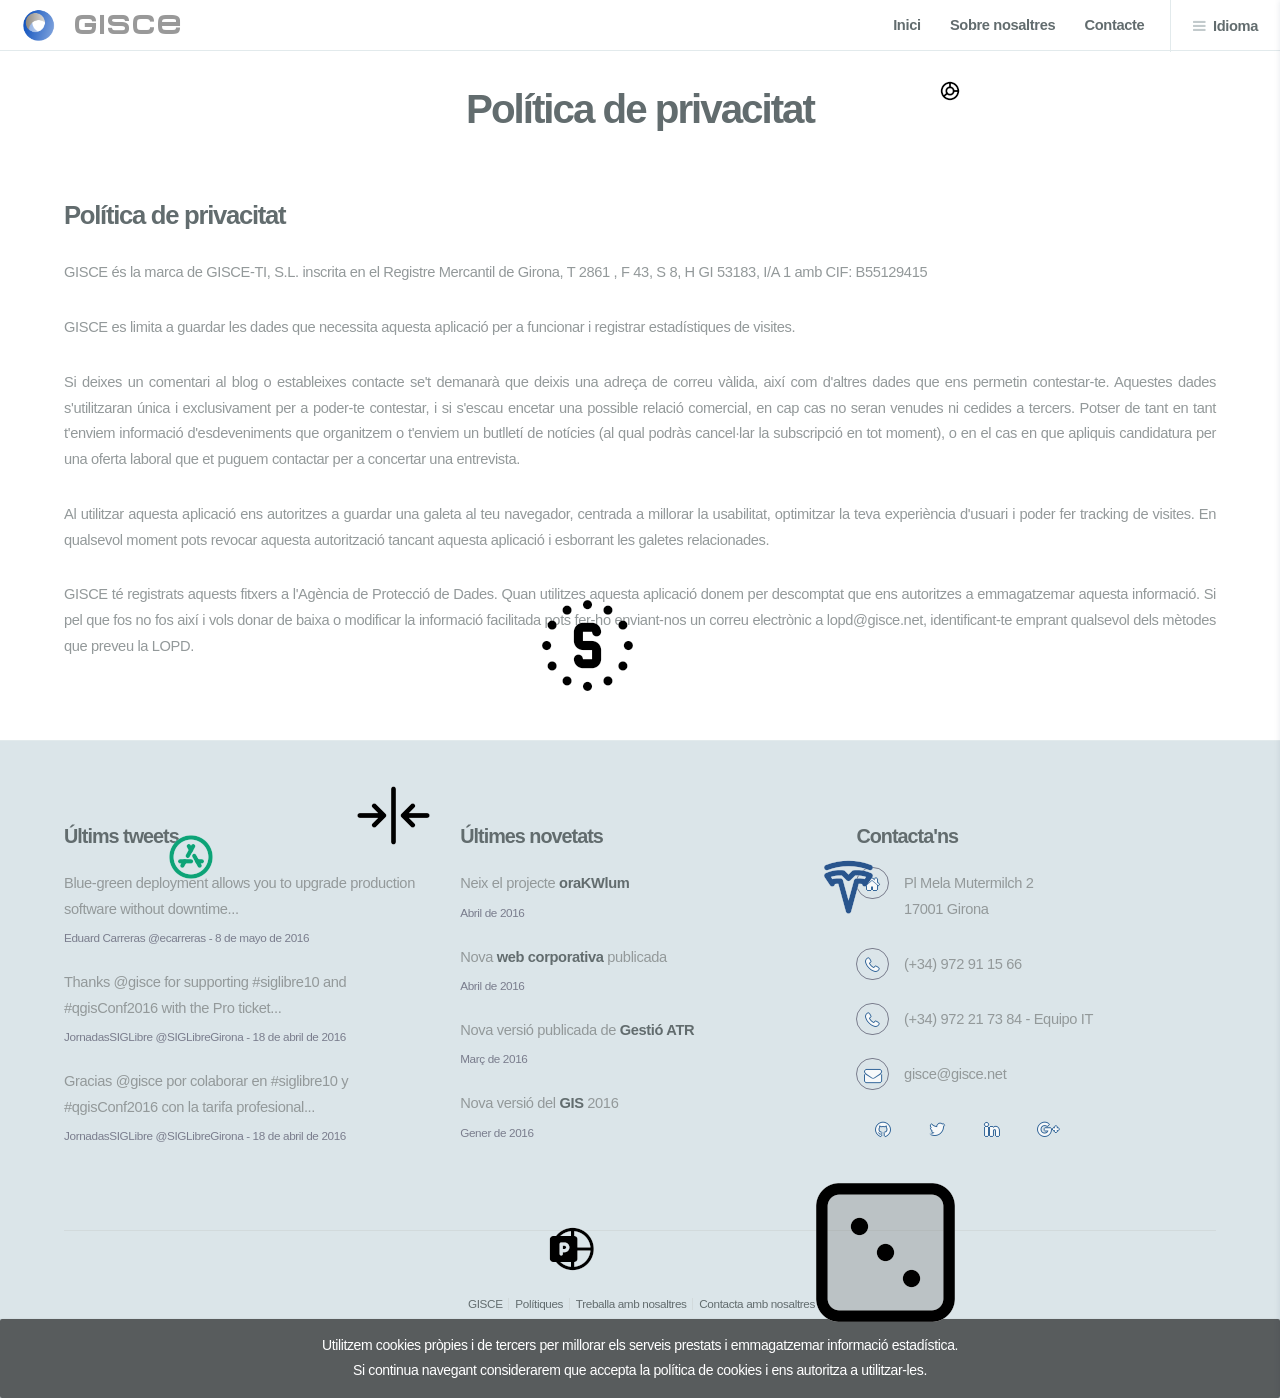 This screenshot has height=1398, width=1280. Describe the element at coordinates (571, 1249) in the screenshot. I see `open Microsoft PowerPoint` at that location.